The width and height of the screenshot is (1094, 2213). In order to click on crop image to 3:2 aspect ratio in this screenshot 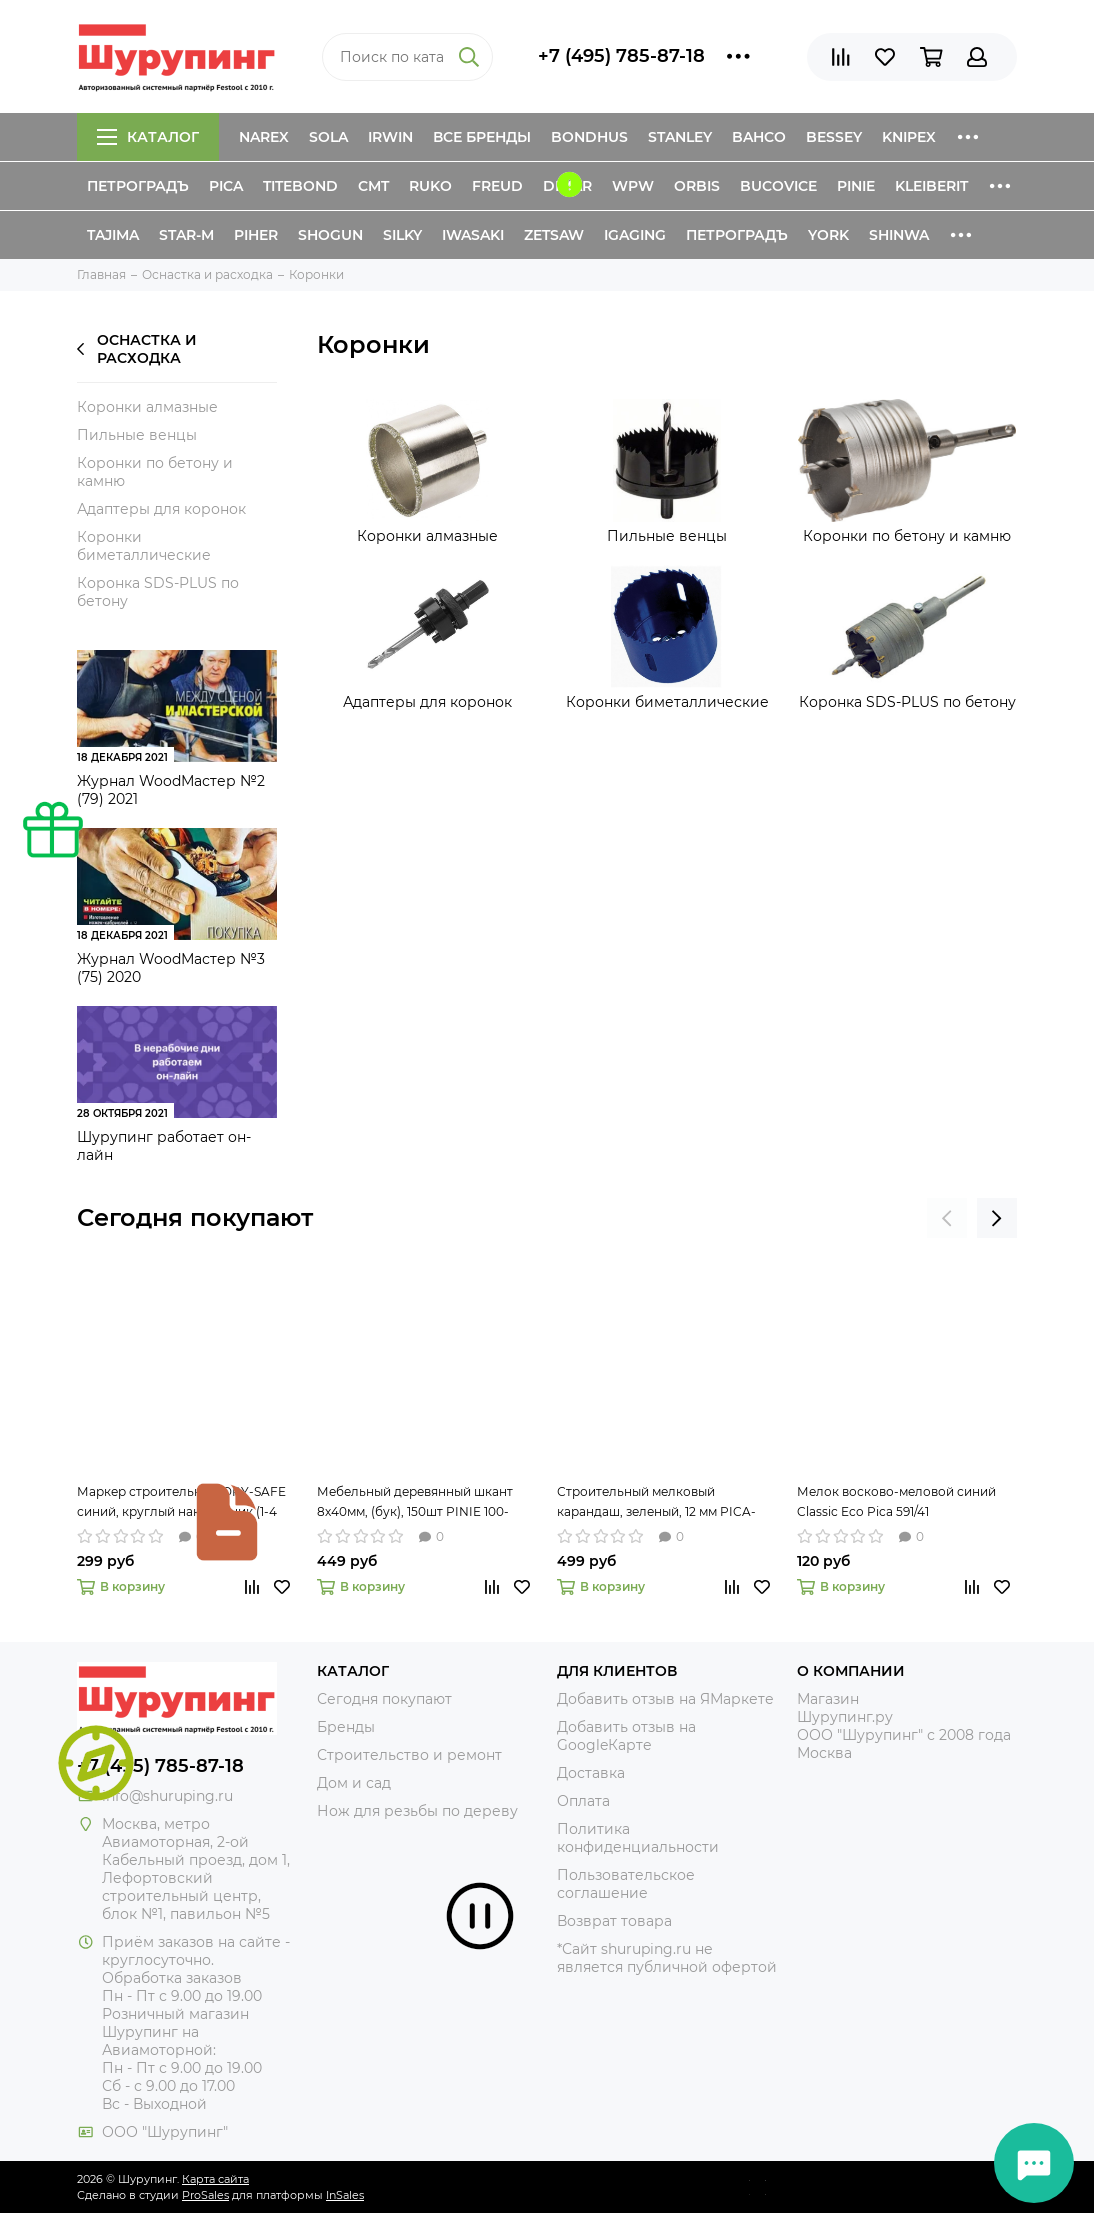, I will do `click(757, 2187)`.